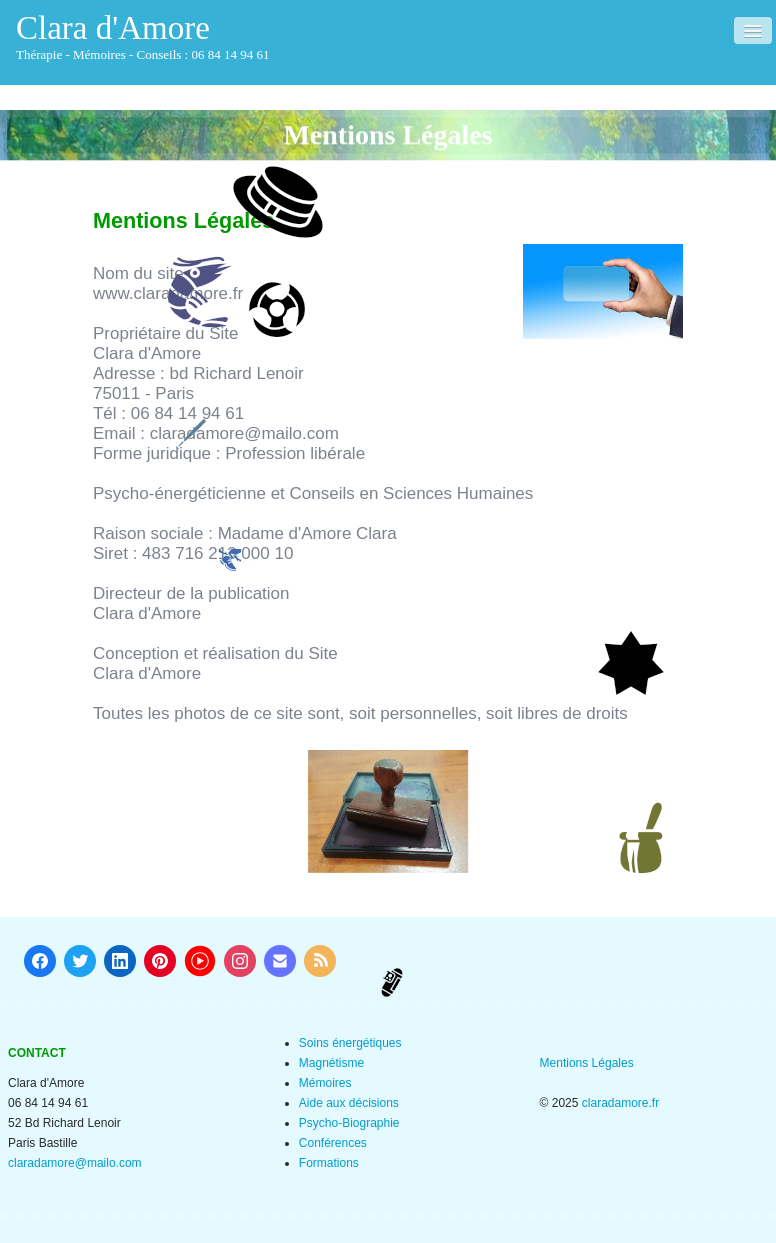 This screenshot has width=776, height=1243. Describe the element at coordinates (230, 560) in the screenshot. I see `indicates a trip hazard or stumble` at that location.